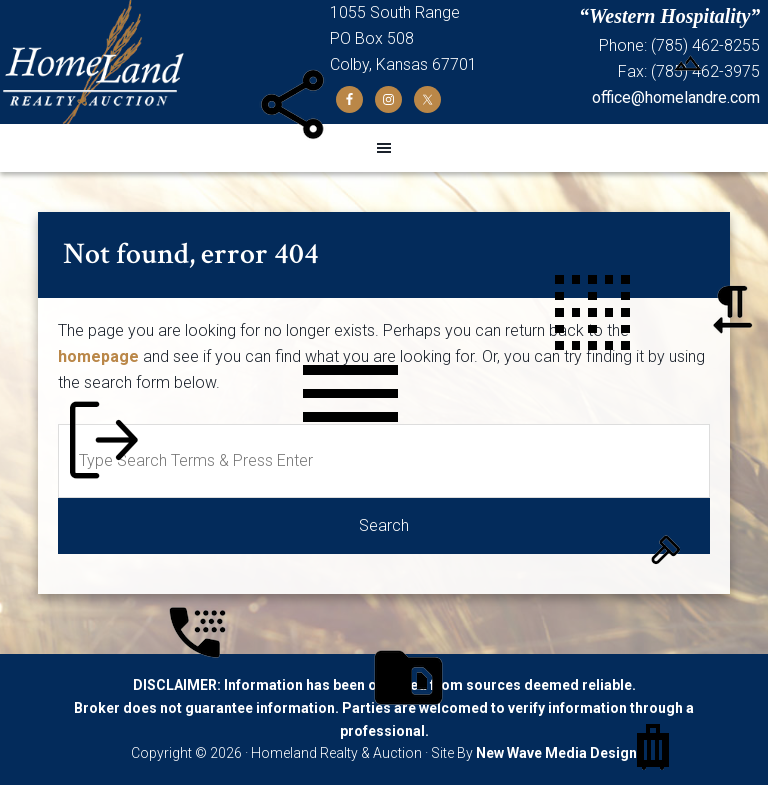  I want to click on access tools or settings, so click(665, 549).